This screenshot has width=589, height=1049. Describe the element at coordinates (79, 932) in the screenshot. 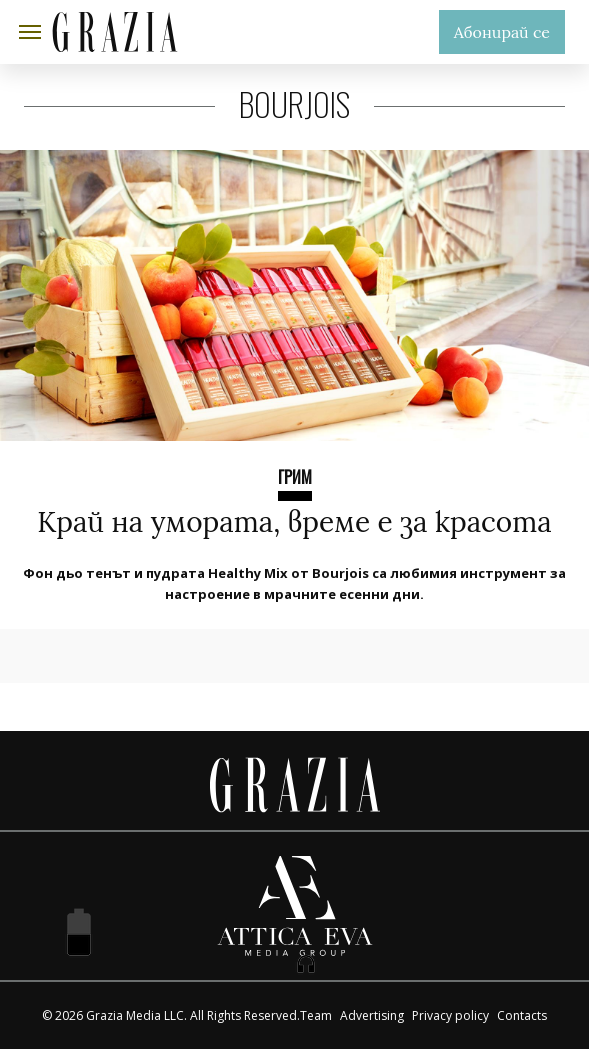

I see `indicates battery is at 50% charge` at that location.